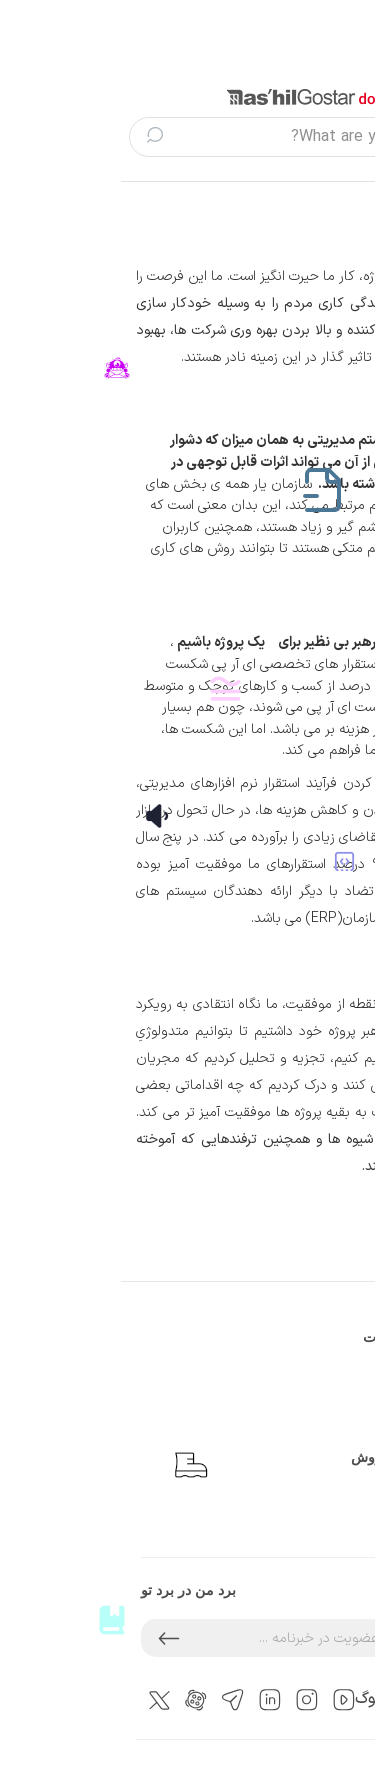 This screenshot has height=1792, width=375. I want to click on indicates mathematical congruence or equivalence, so click(225, 689).